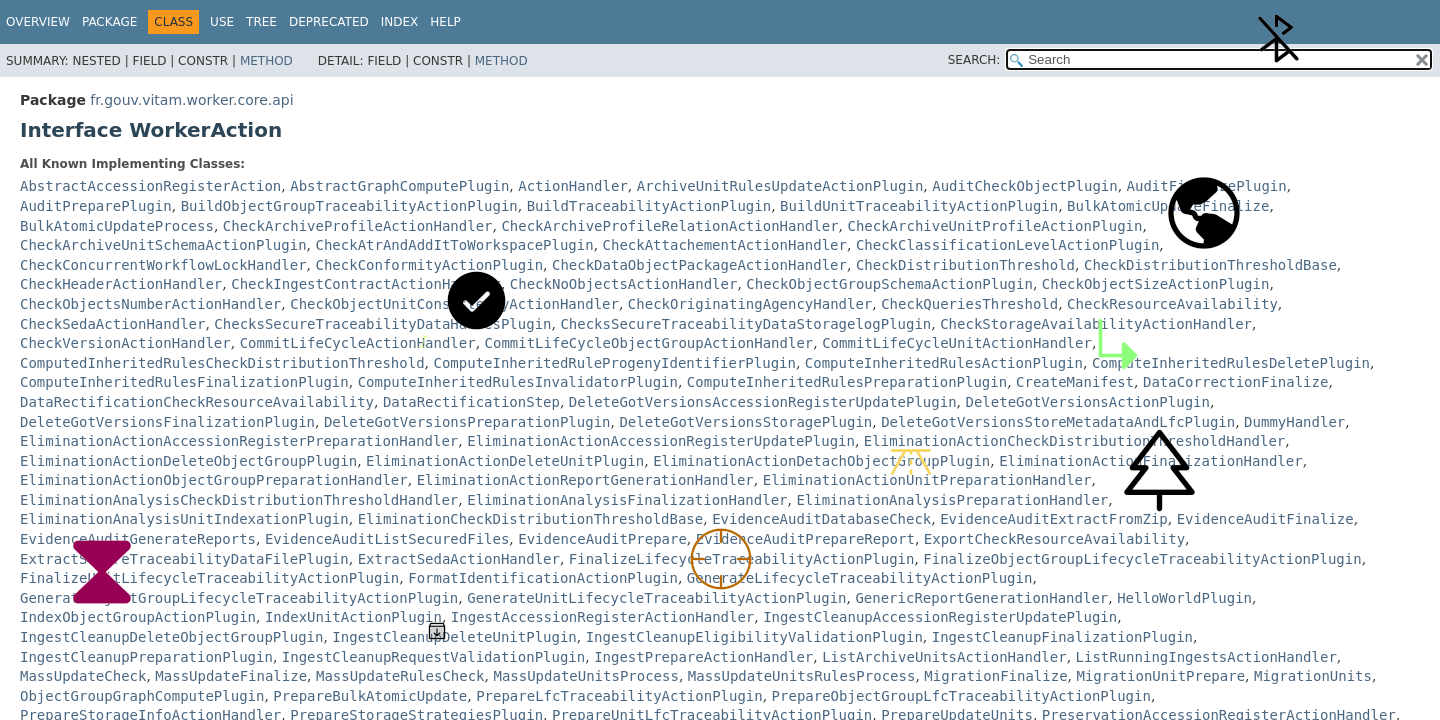  What do you see at coordinates (437, 631) in the screenshot?
I see `download to storage or archive` at bounding box center [437, 631].